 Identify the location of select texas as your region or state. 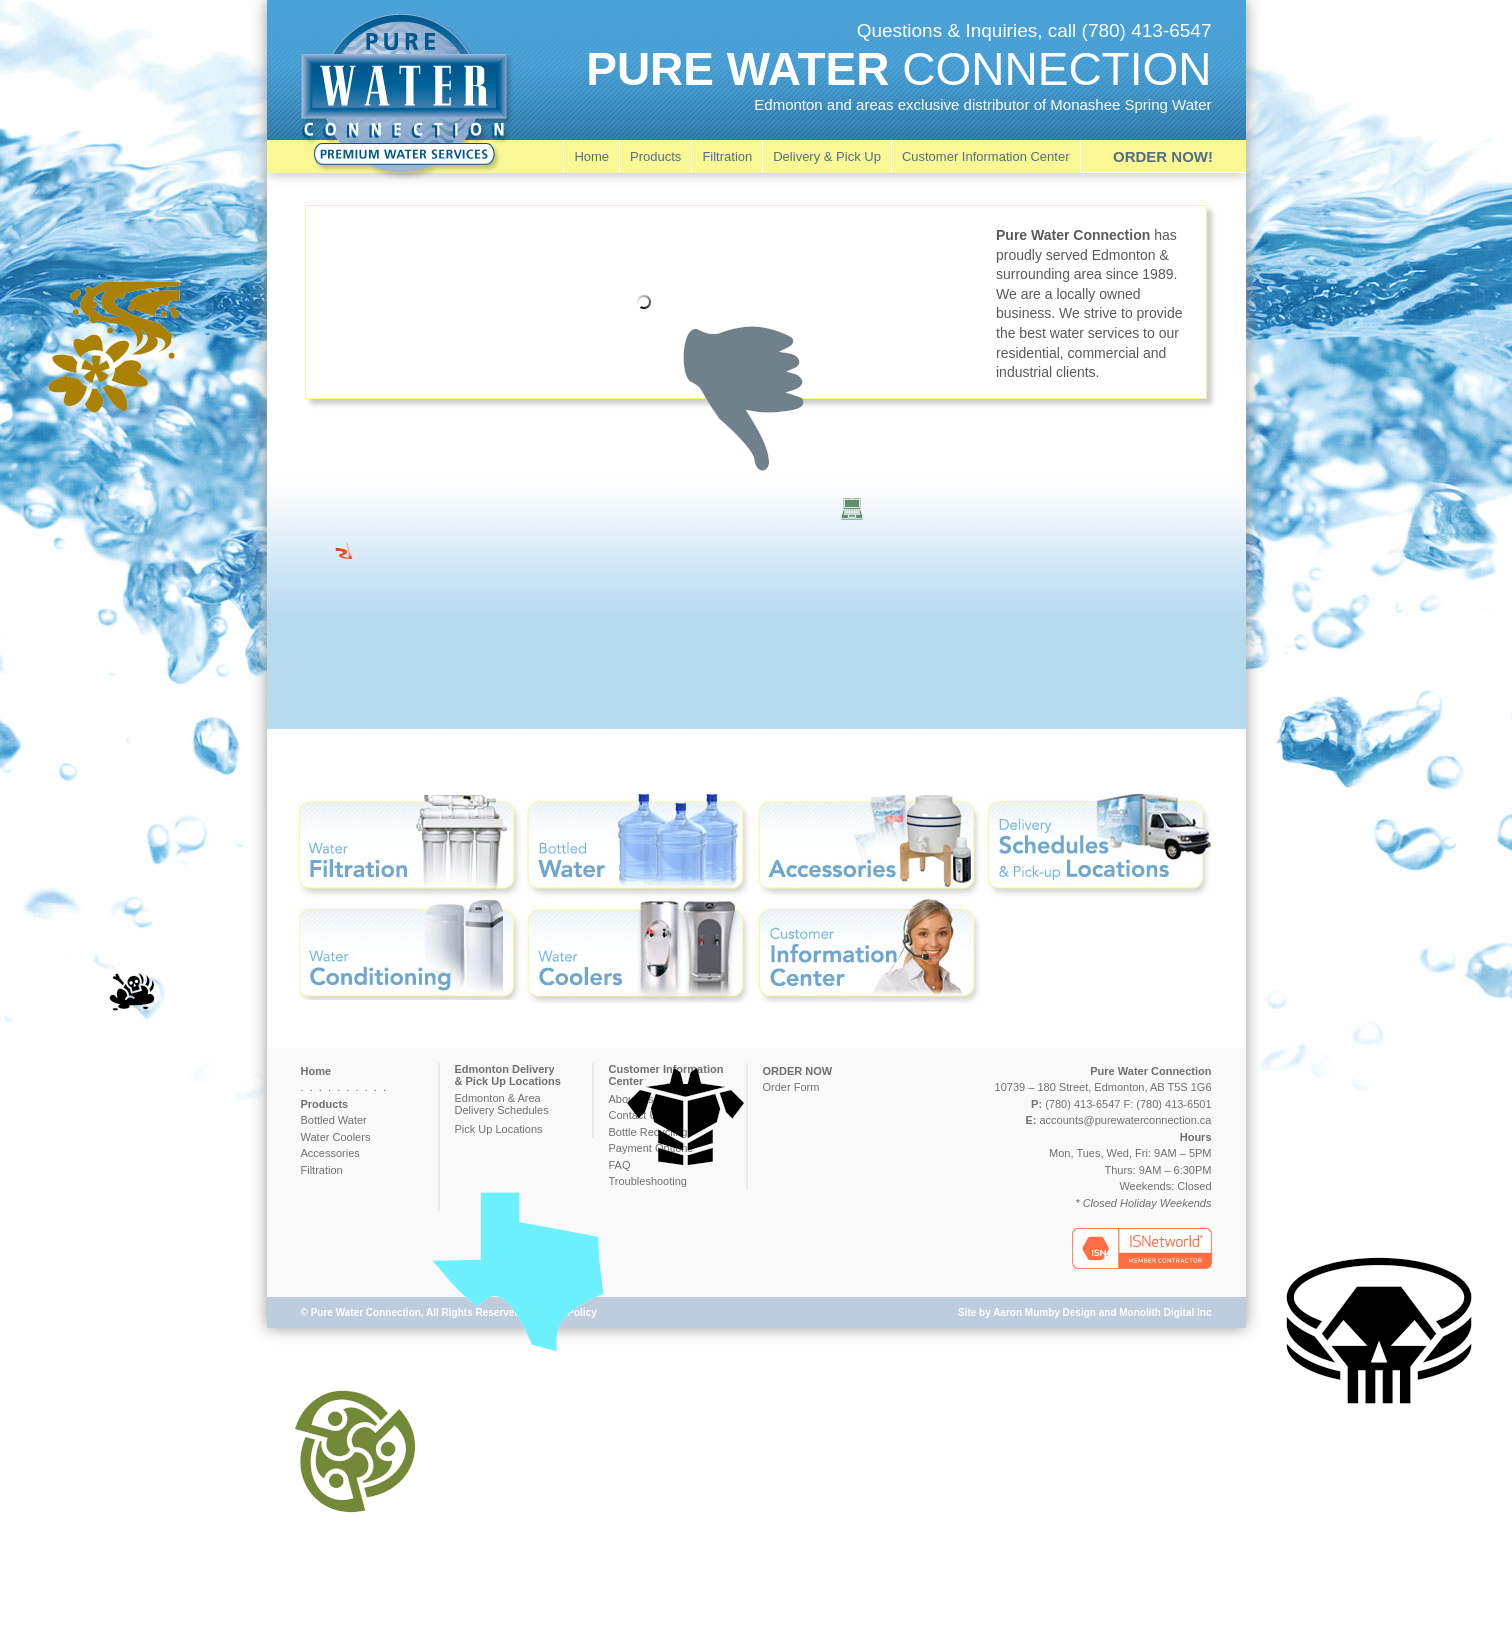
(518, 1272).